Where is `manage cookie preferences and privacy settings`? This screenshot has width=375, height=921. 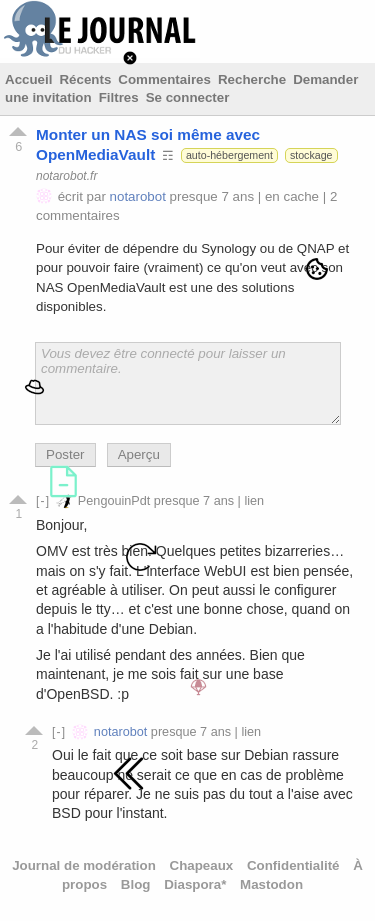
manage cookie preferences and privacy settings is located at coordinates (317, 269).